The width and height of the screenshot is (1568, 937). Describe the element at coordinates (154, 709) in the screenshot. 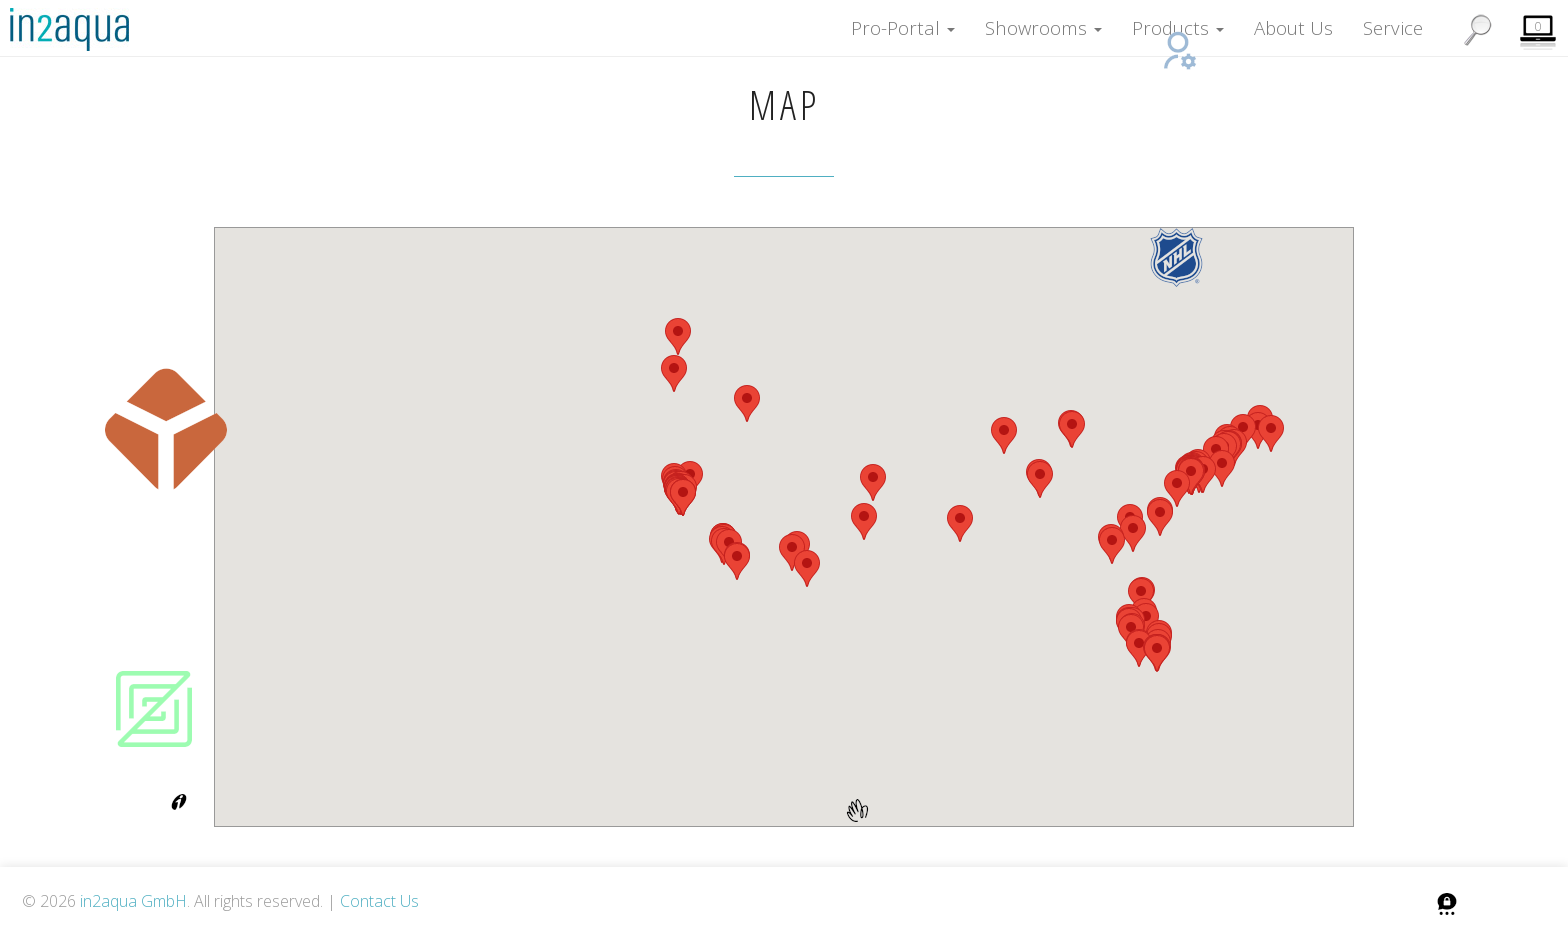

I see `open zed code editor` at that location.